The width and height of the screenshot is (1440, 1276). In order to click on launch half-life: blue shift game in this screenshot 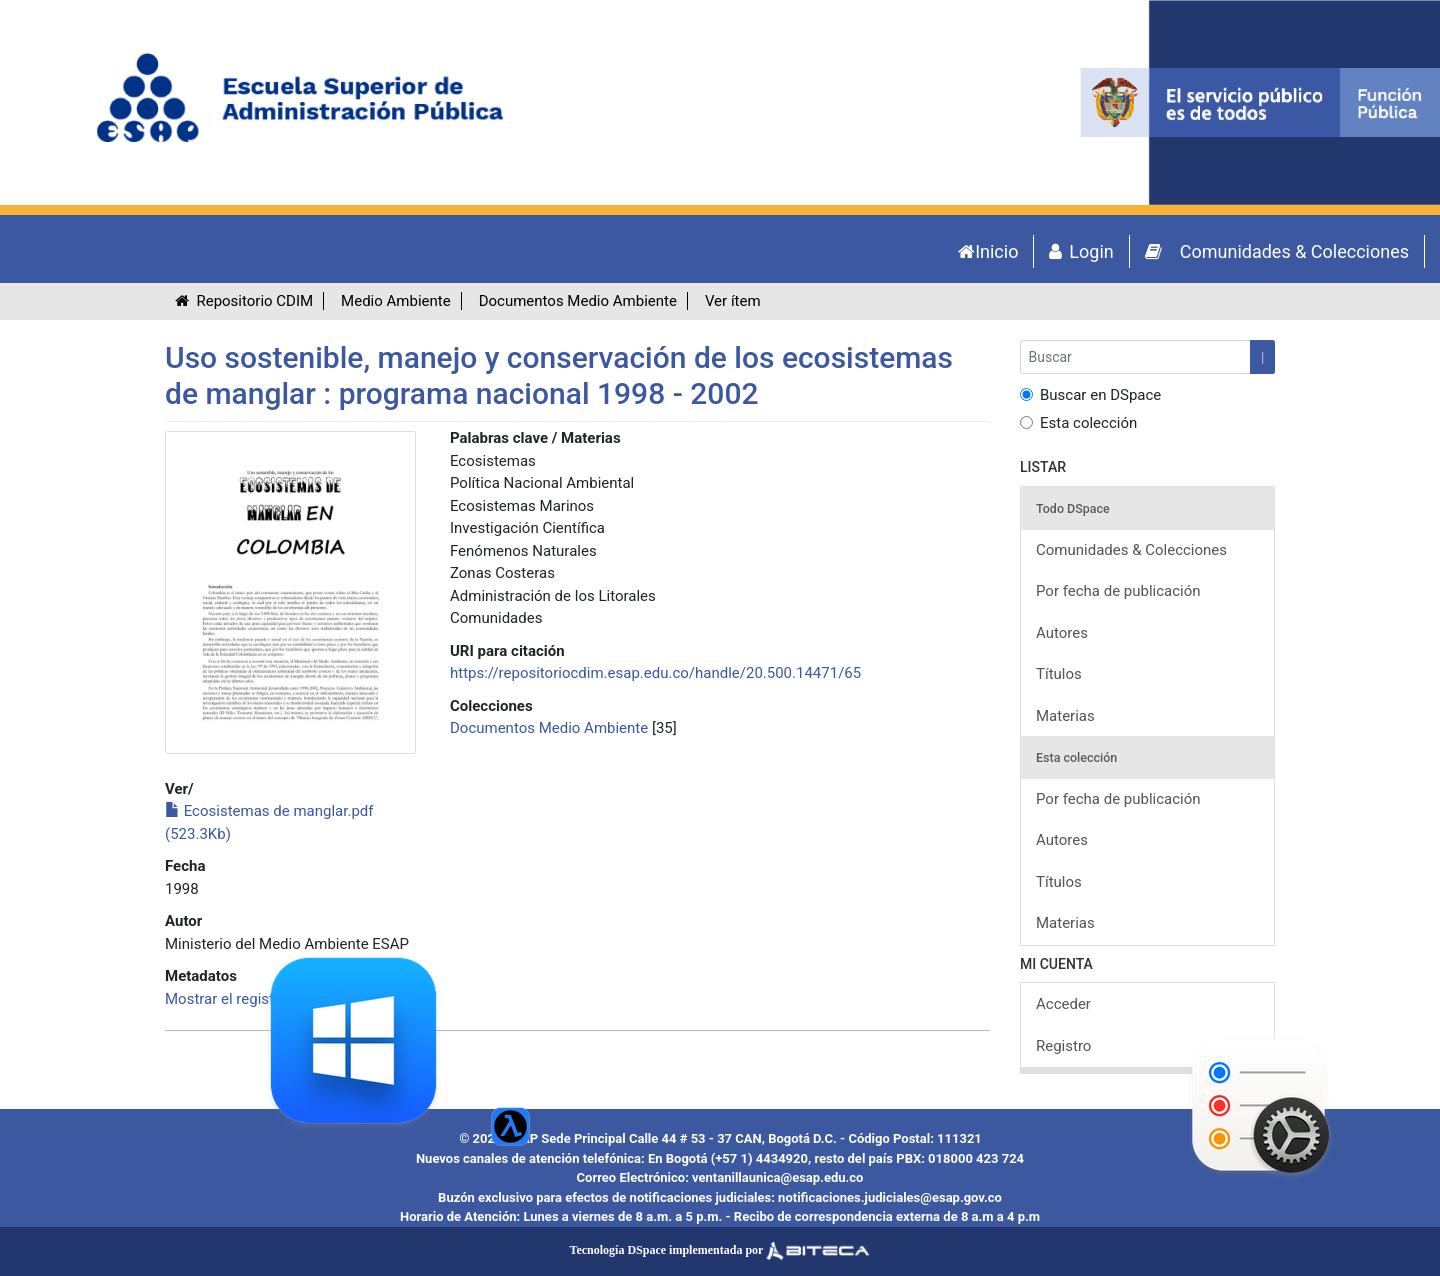, I will do `click(510, 1126)`.